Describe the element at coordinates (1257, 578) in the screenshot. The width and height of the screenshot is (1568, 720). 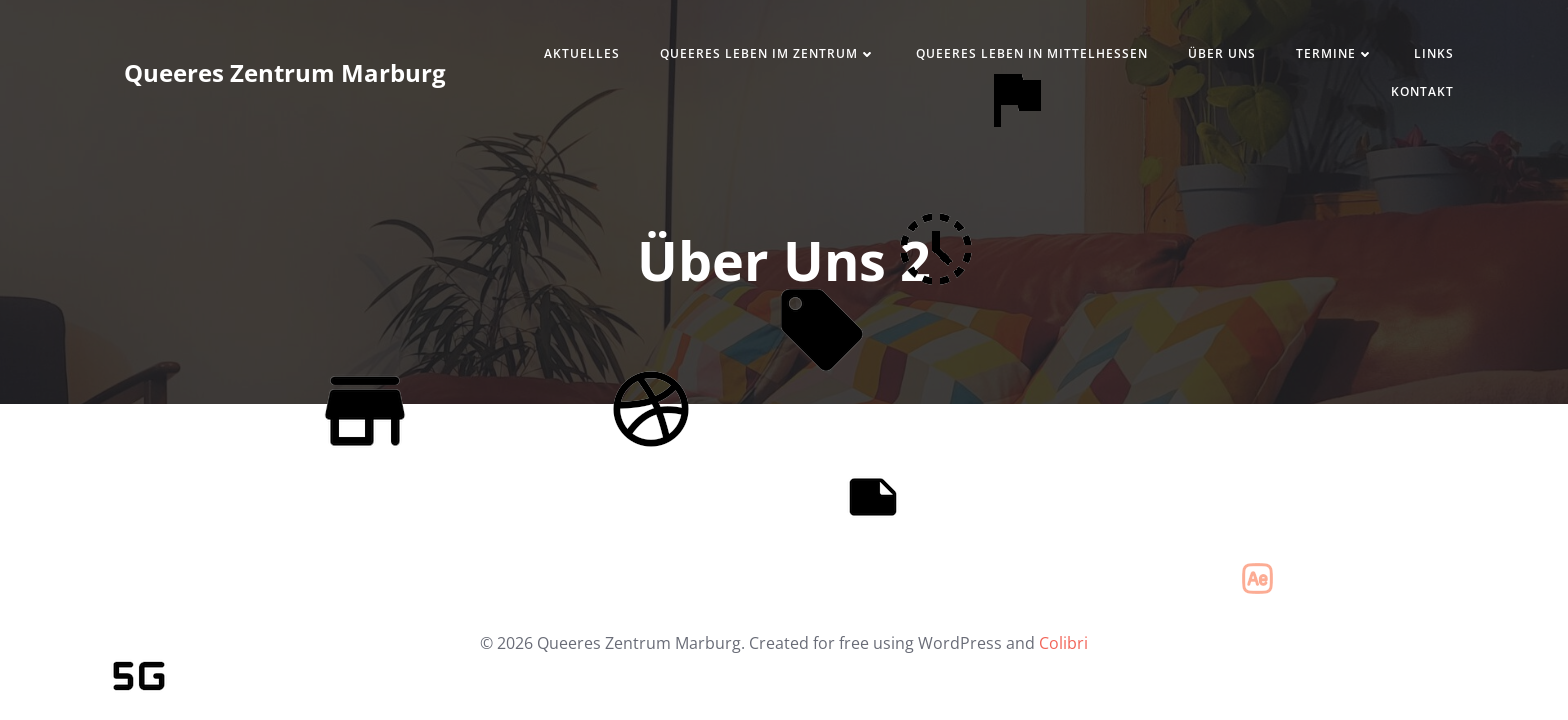
I see `open Adobe After Effects` at that location.